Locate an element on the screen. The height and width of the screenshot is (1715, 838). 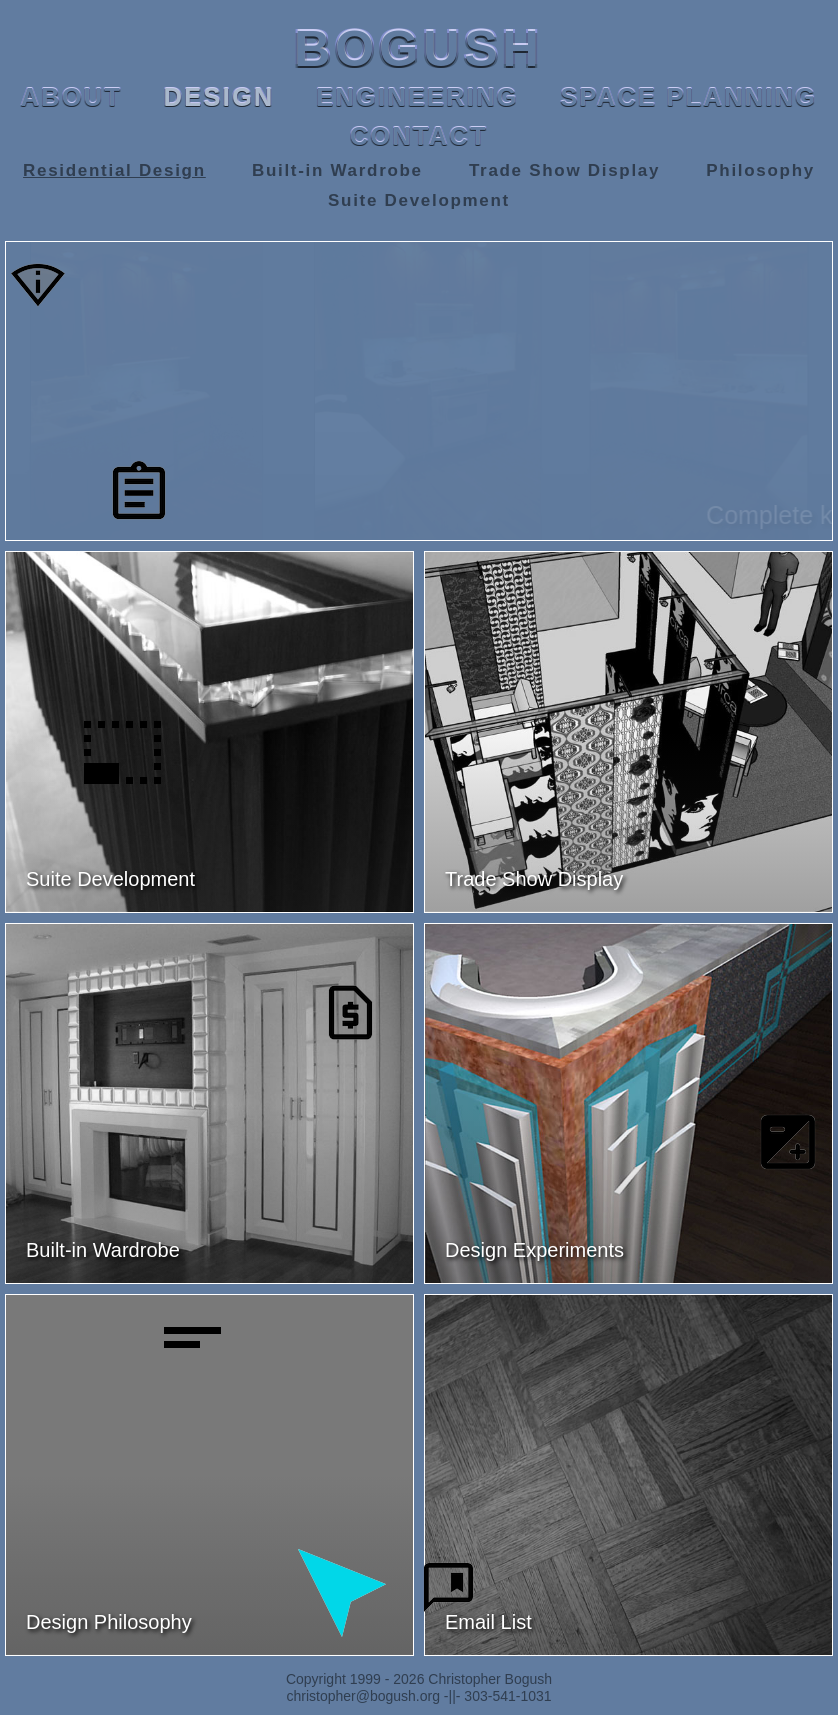
enter a short text response is located at coordinates (192, 1337).